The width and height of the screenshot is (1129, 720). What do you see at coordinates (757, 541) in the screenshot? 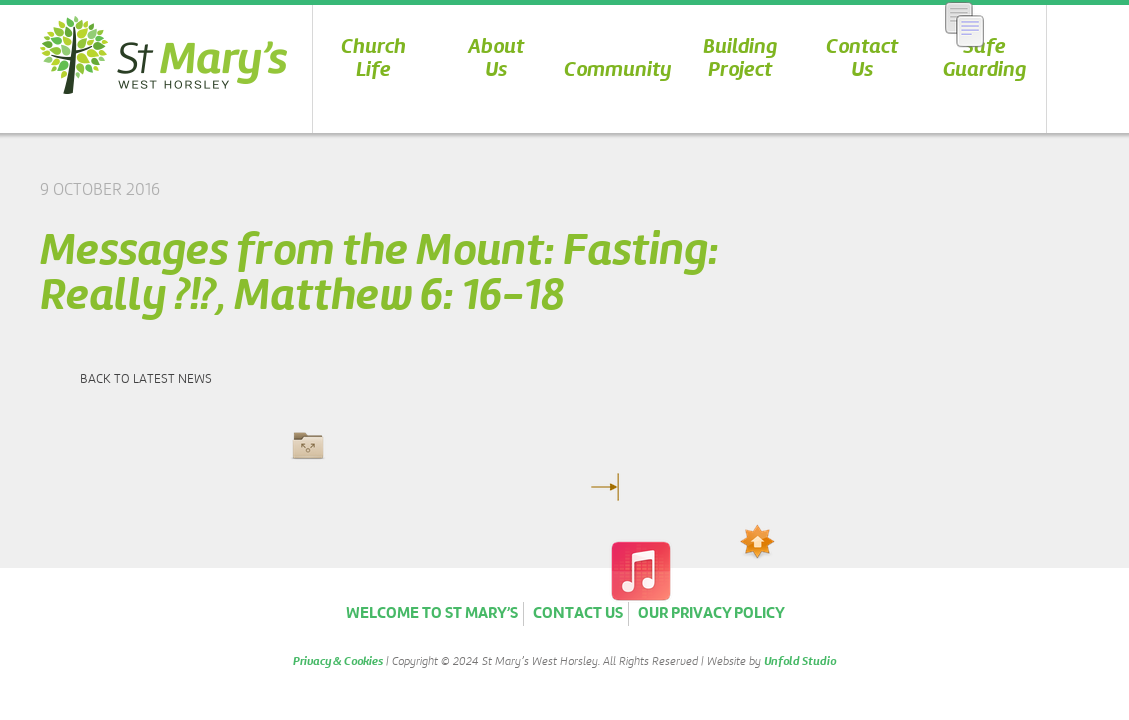
I see `indicates a software update is available` at bounding box center [757, 541].